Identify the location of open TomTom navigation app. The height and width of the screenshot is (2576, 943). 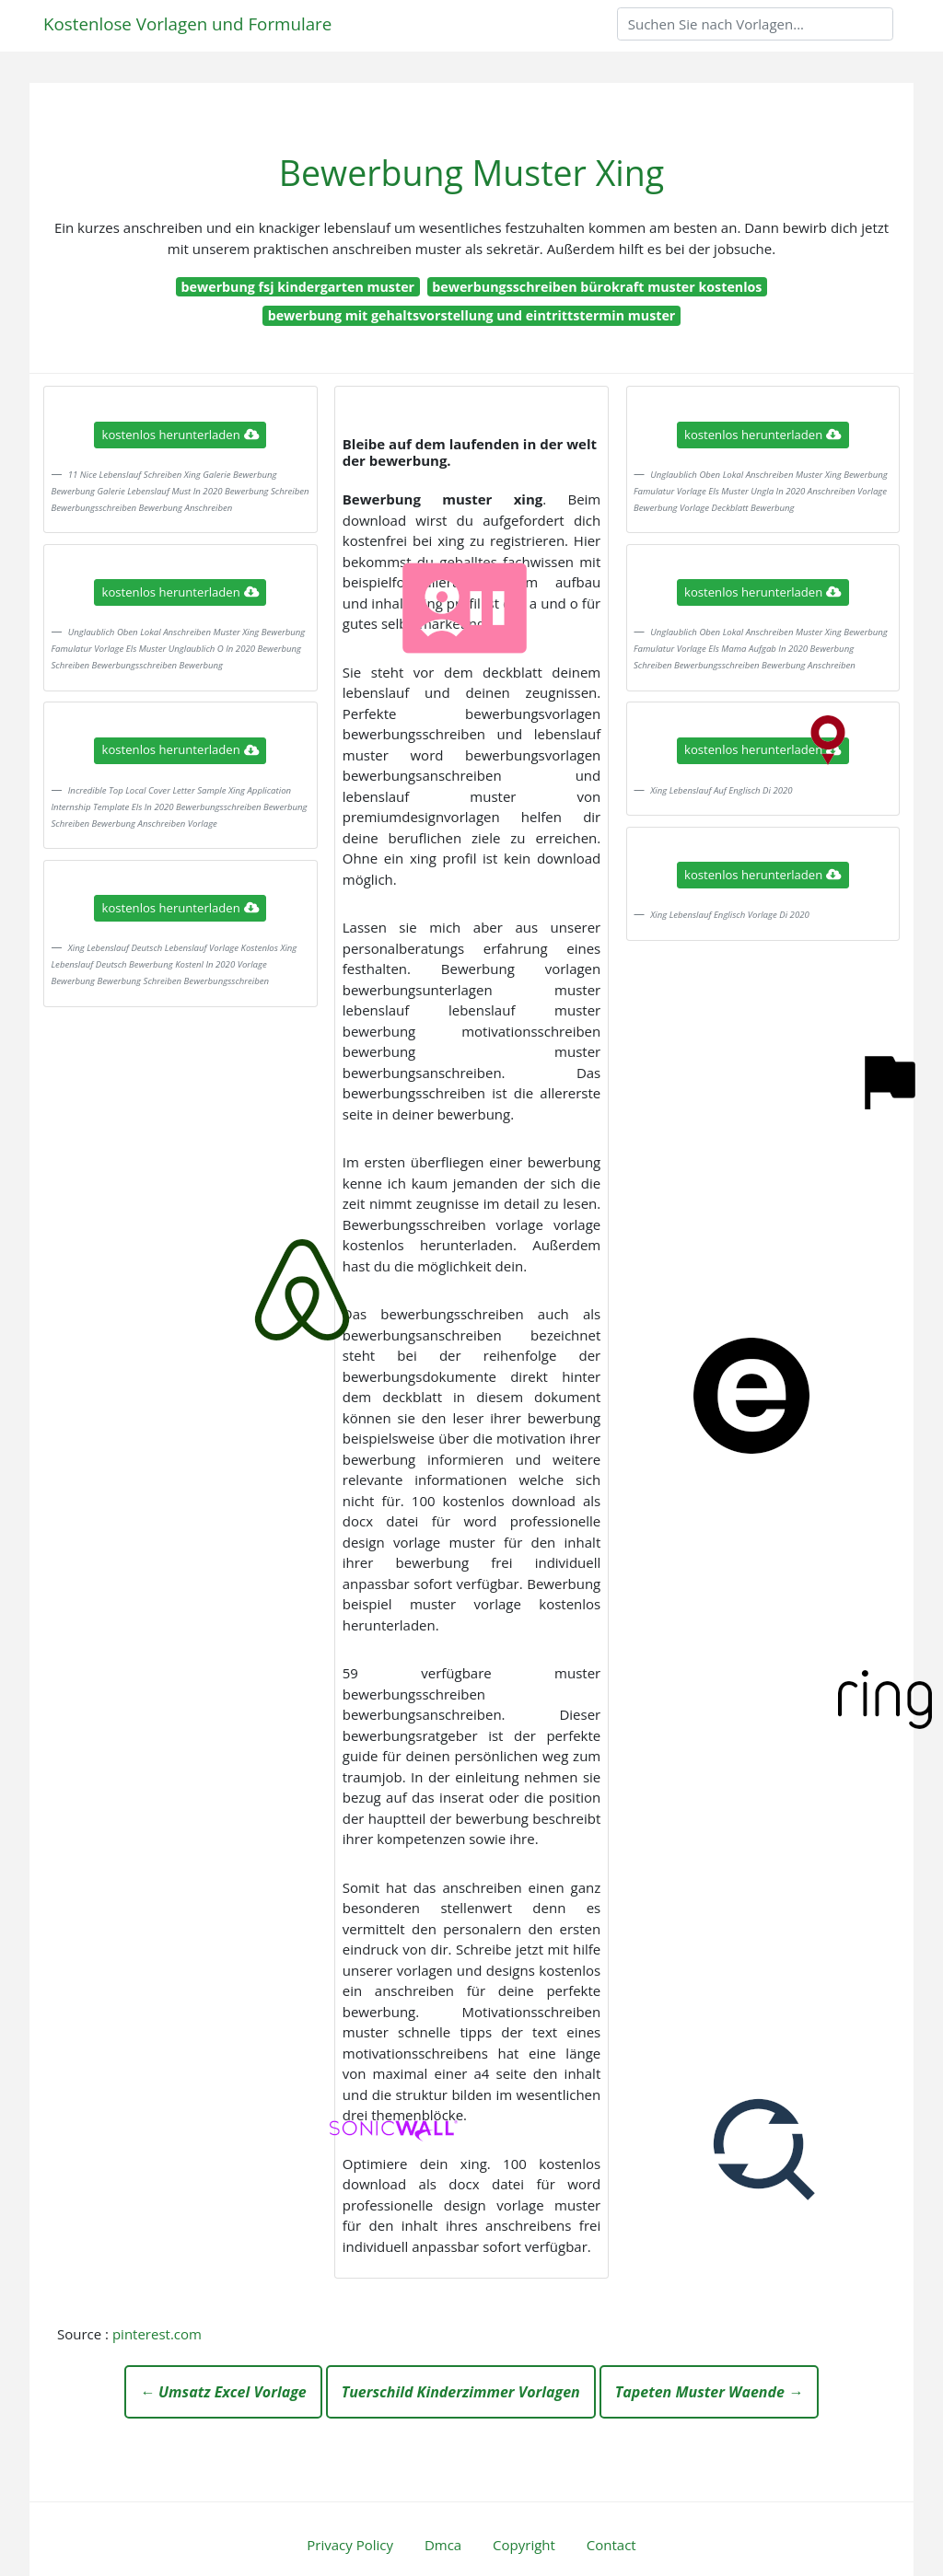
(828, 740).